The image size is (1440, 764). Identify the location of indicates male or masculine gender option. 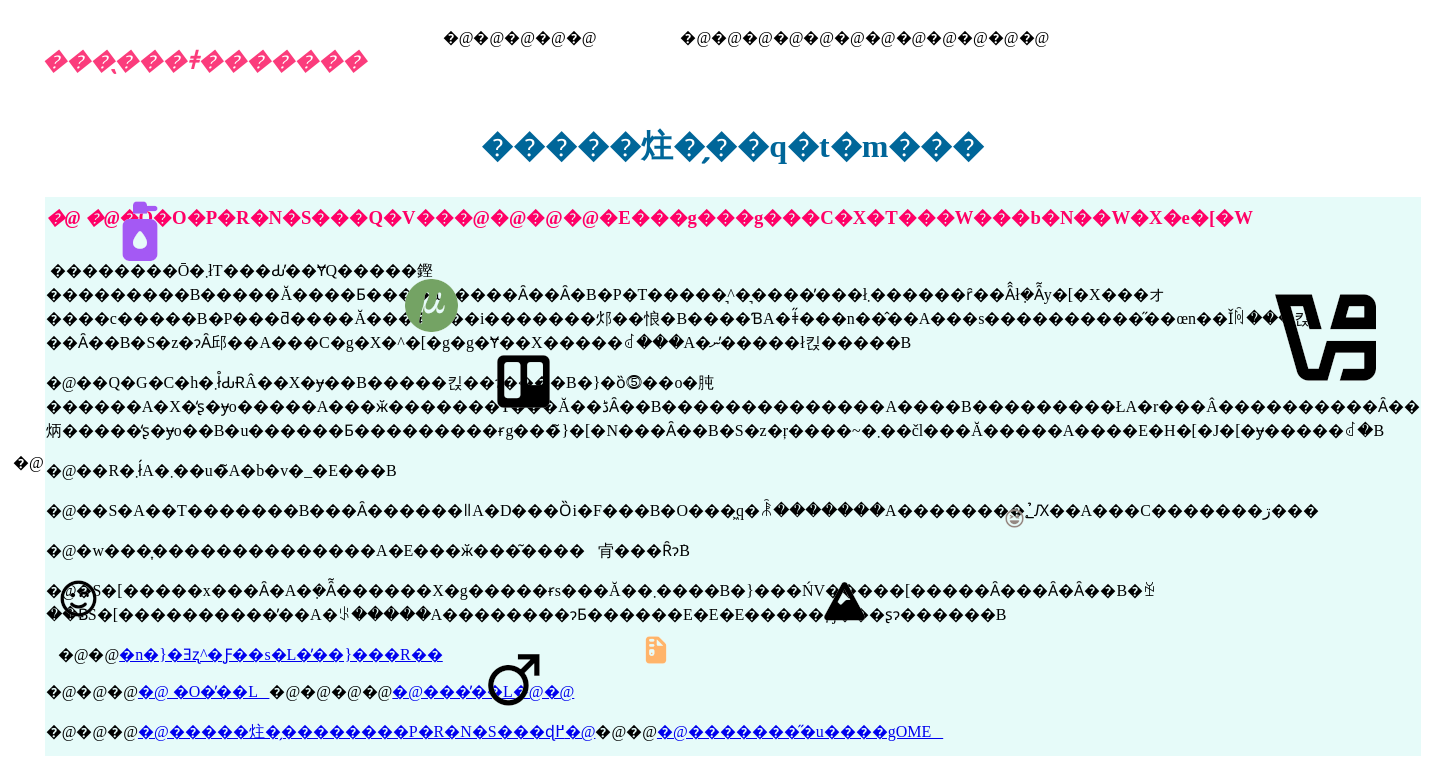
(512, 678).